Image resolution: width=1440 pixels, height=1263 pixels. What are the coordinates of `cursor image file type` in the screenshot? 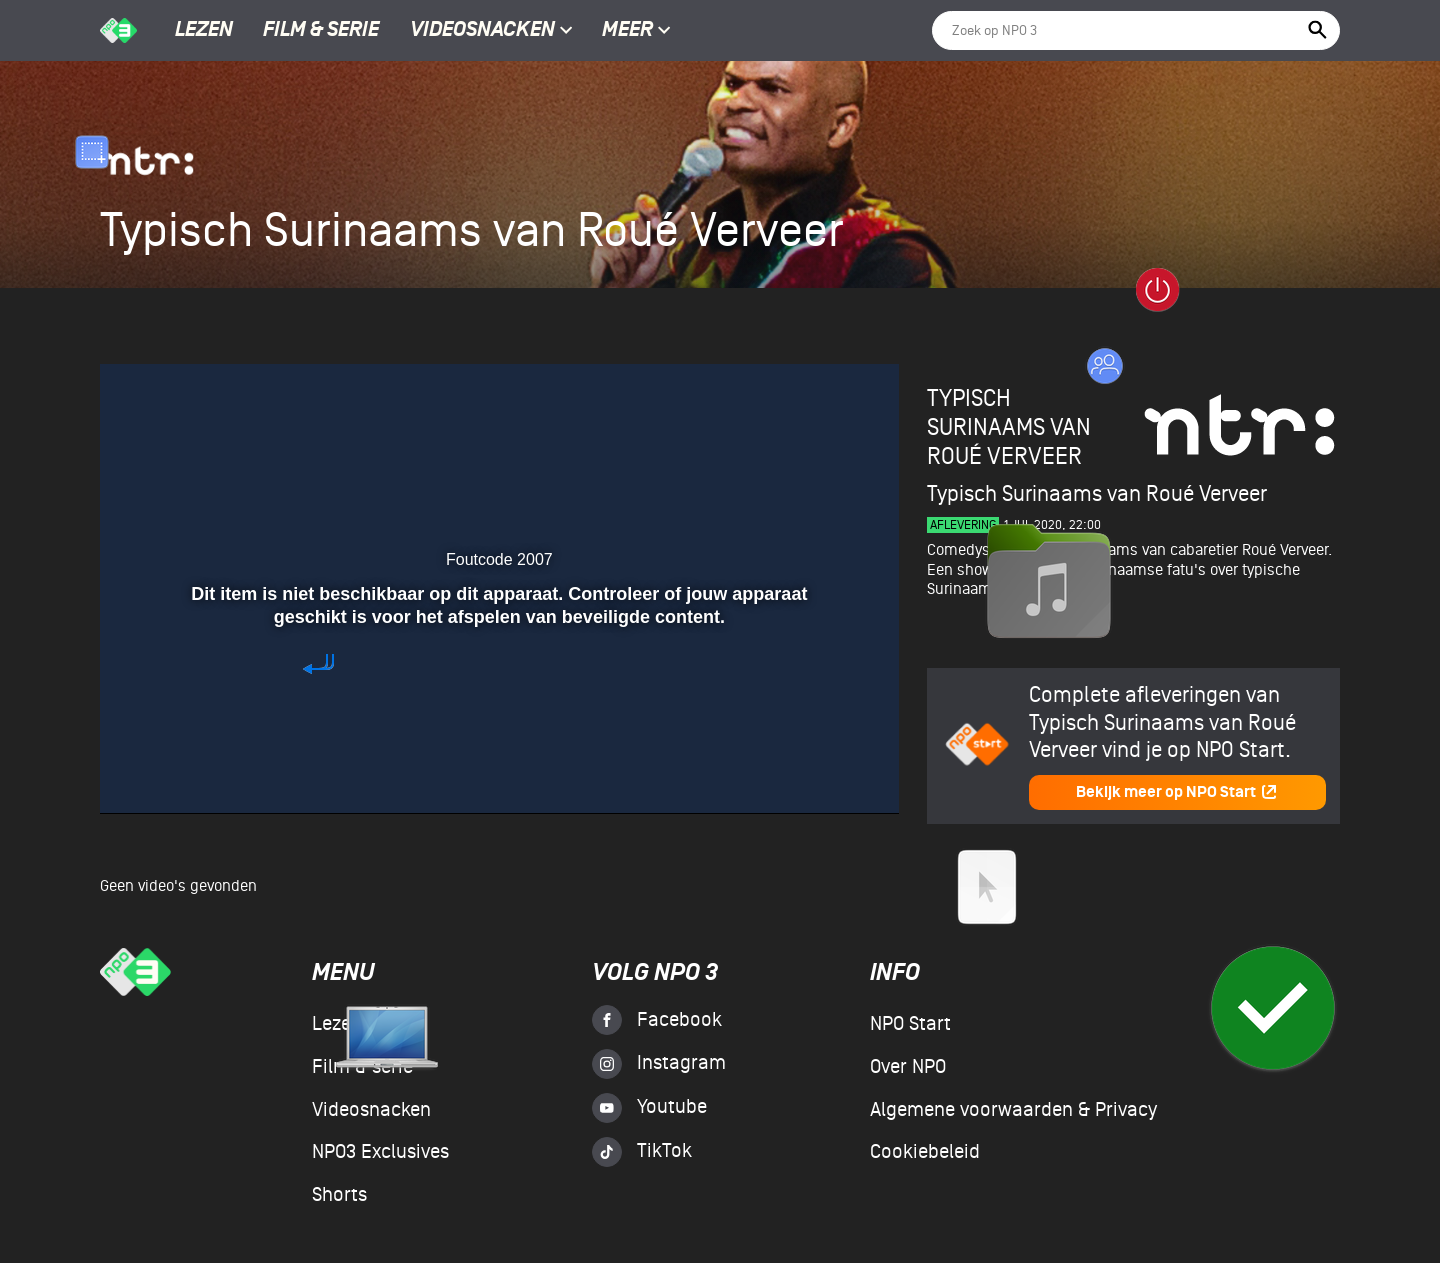 It's located at (987, 887).